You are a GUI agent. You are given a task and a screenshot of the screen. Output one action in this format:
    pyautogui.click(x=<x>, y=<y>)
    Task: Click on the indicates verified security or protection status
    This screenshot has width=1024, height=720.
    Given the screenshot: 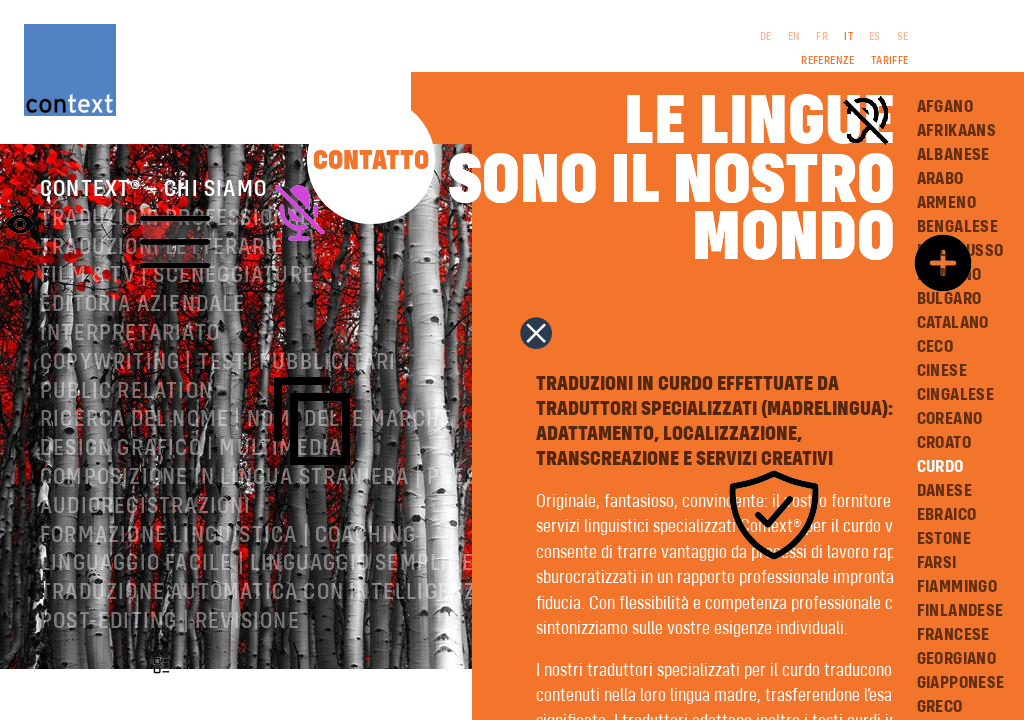 What is the action you would take?
    pyautogui.click(x=774, y=515)
    